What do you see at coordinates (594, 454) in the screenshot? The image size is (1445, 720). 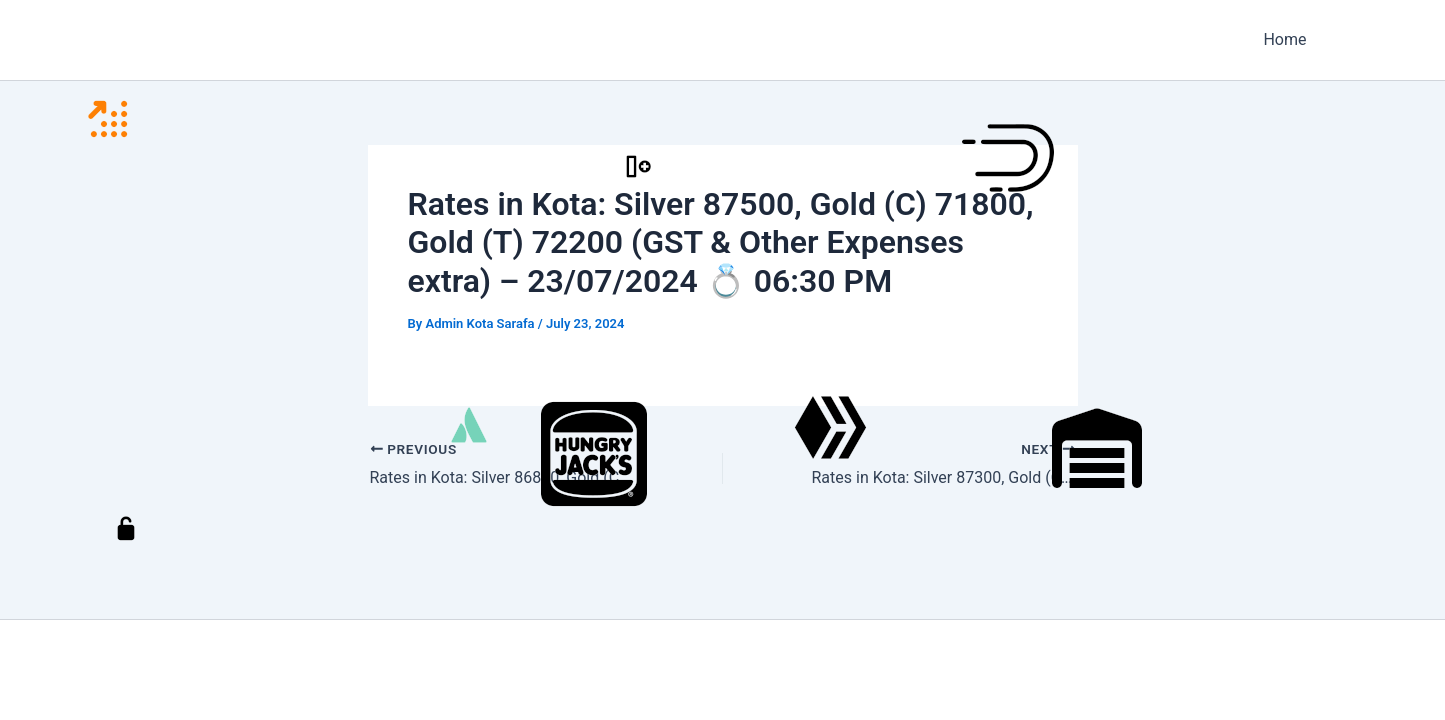 I see `open the Hungry Jack's app` at bounding box center [594, 454].